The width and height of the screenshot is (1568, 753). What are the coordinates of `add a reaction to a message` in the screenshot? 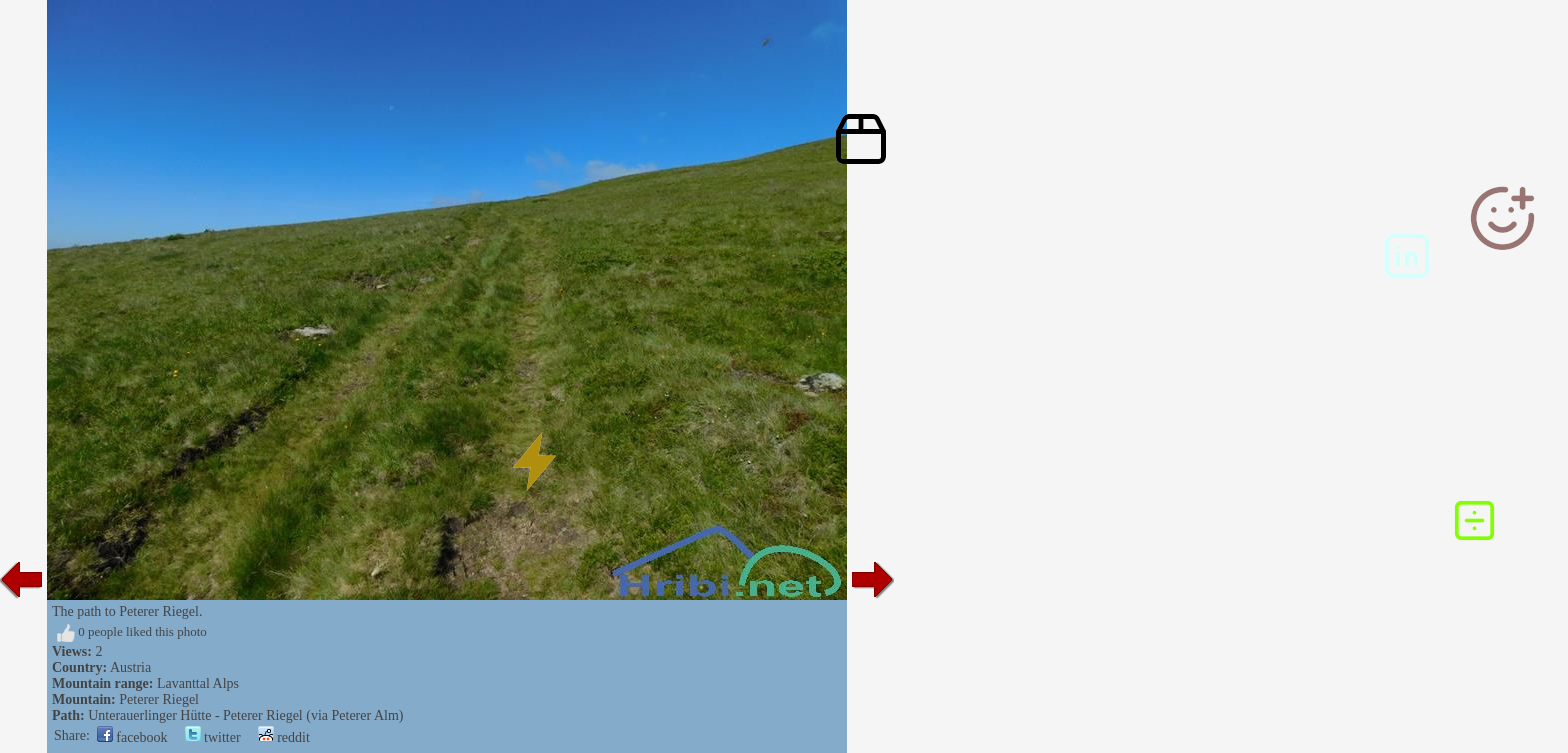 It's located at (1502, 218).